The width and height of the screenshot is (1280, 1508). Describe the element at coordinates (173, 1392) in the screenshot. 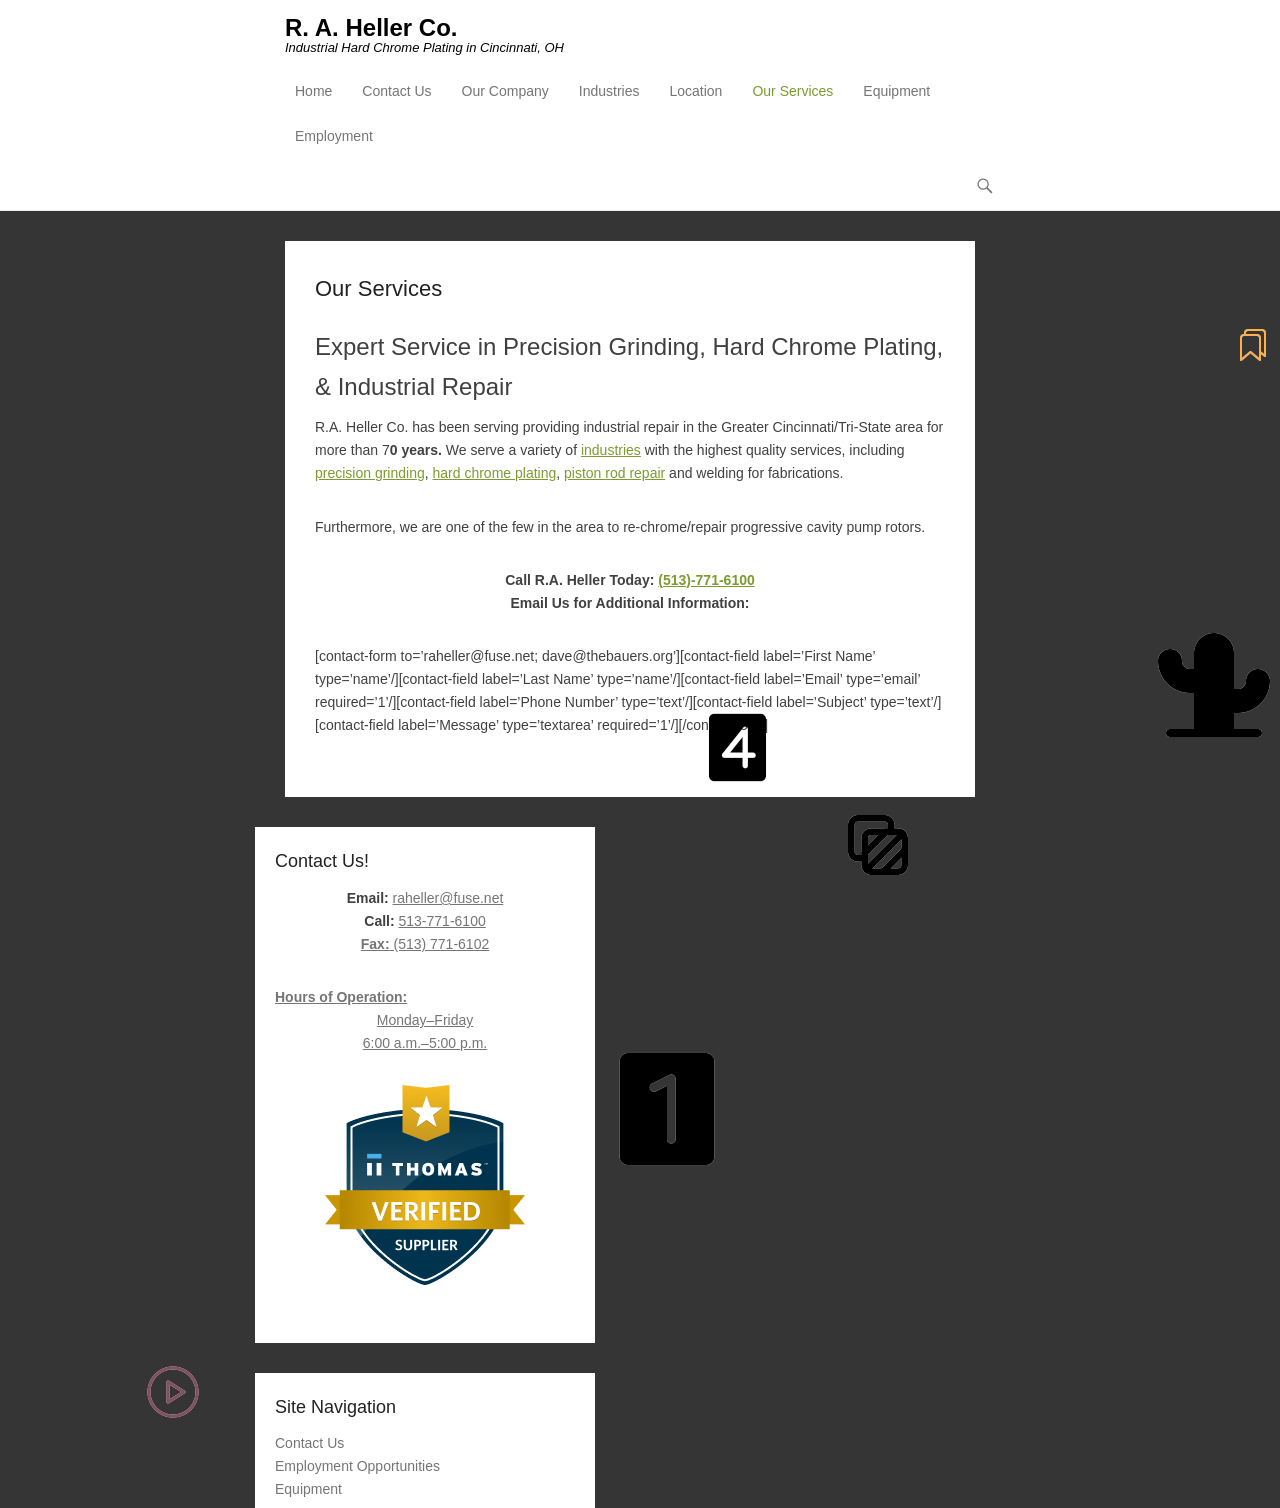

I see `play media or video content` at that location.